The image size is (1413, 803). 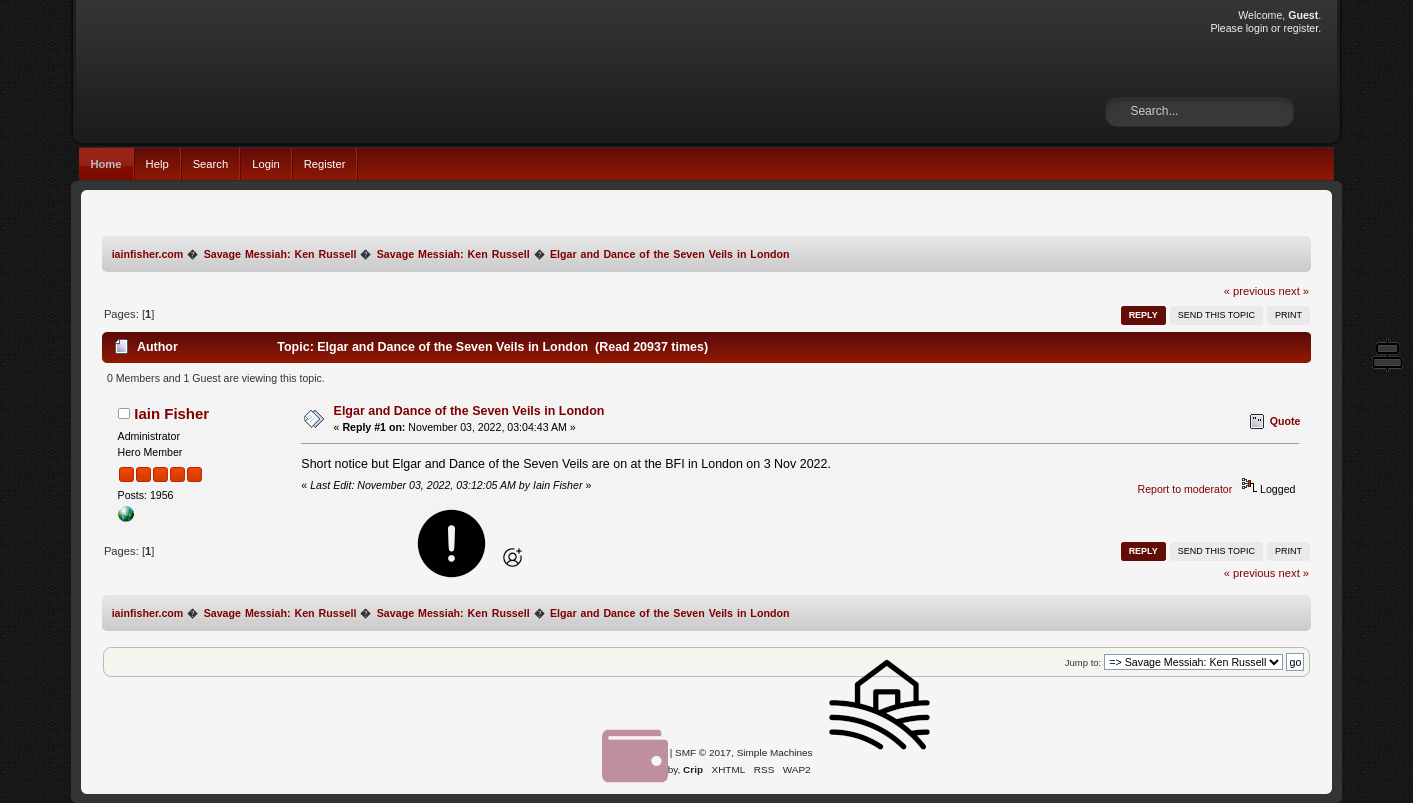 I want to click on access your wallet or payment methods, so click(x=635, y=756).